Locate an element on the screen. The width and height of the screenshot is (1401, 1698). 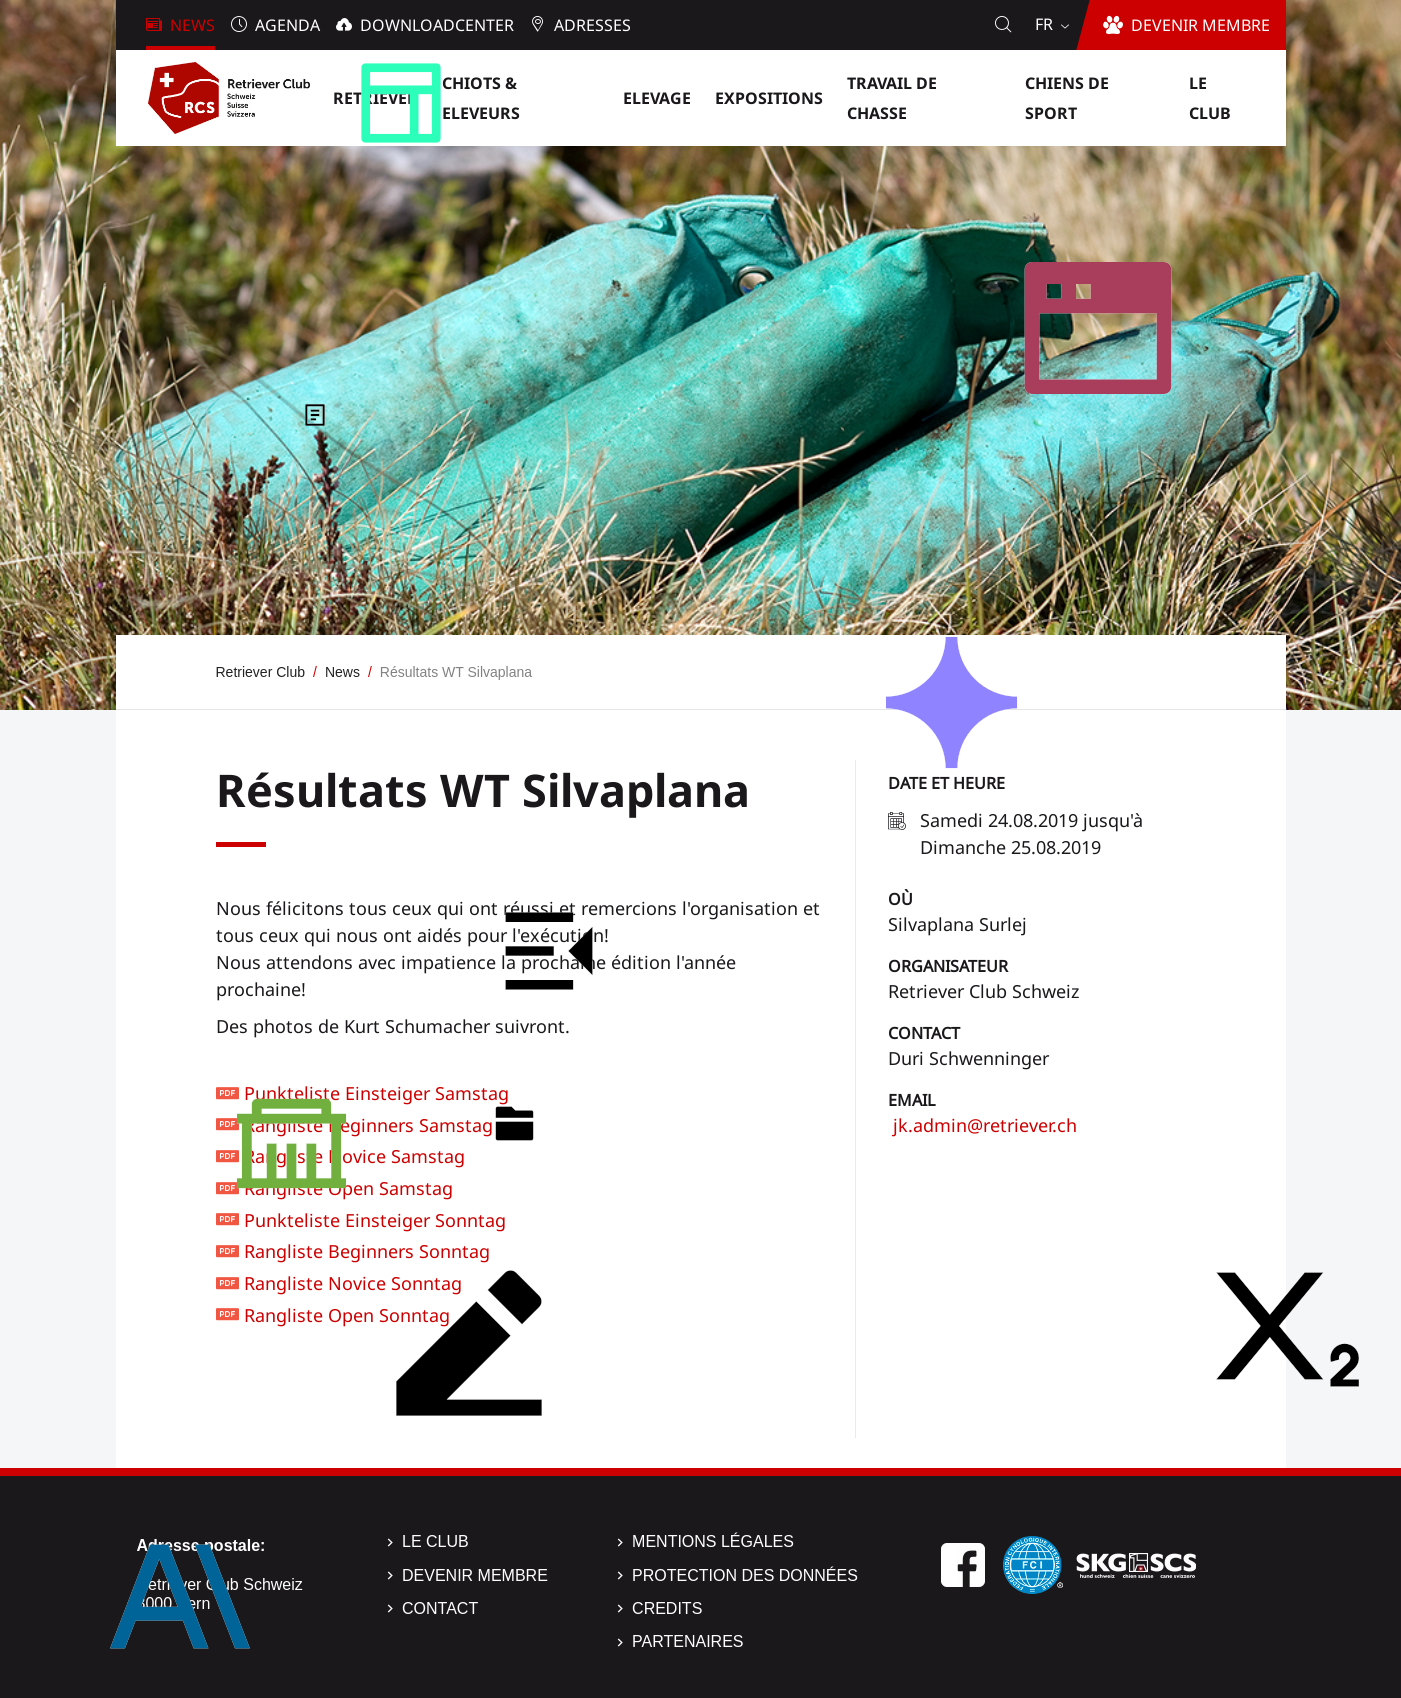
view document list is located at coordinates (315, 415).